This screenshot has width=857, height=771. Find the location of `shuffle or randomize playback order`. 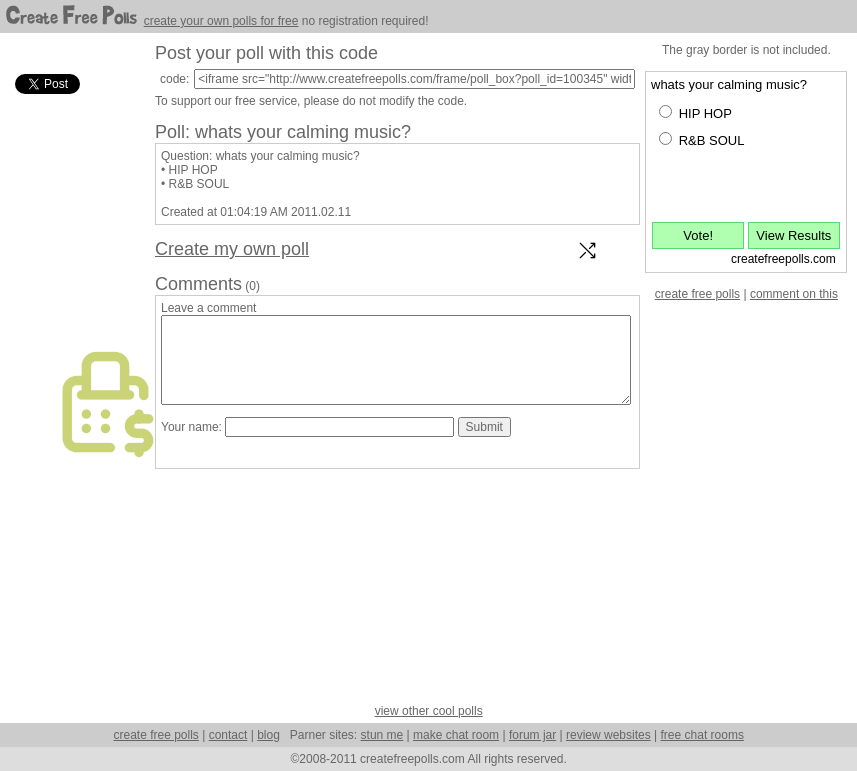

shuffle or randomize playback order is located at coordinates (587, 250).